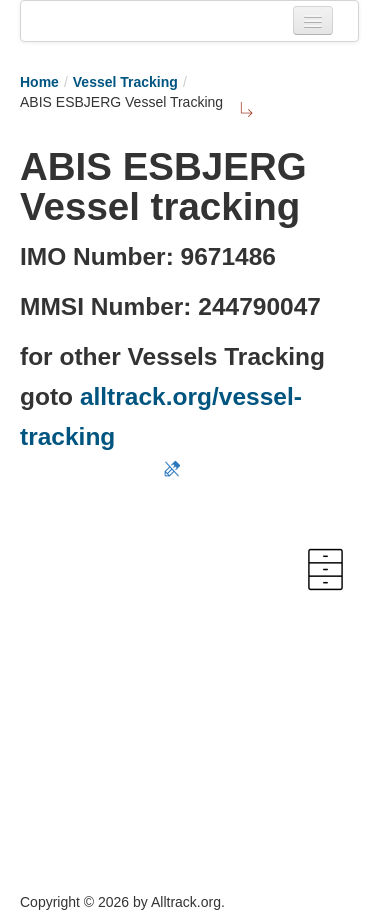  I want to click on reply to a message or comment, so click(245, 109).